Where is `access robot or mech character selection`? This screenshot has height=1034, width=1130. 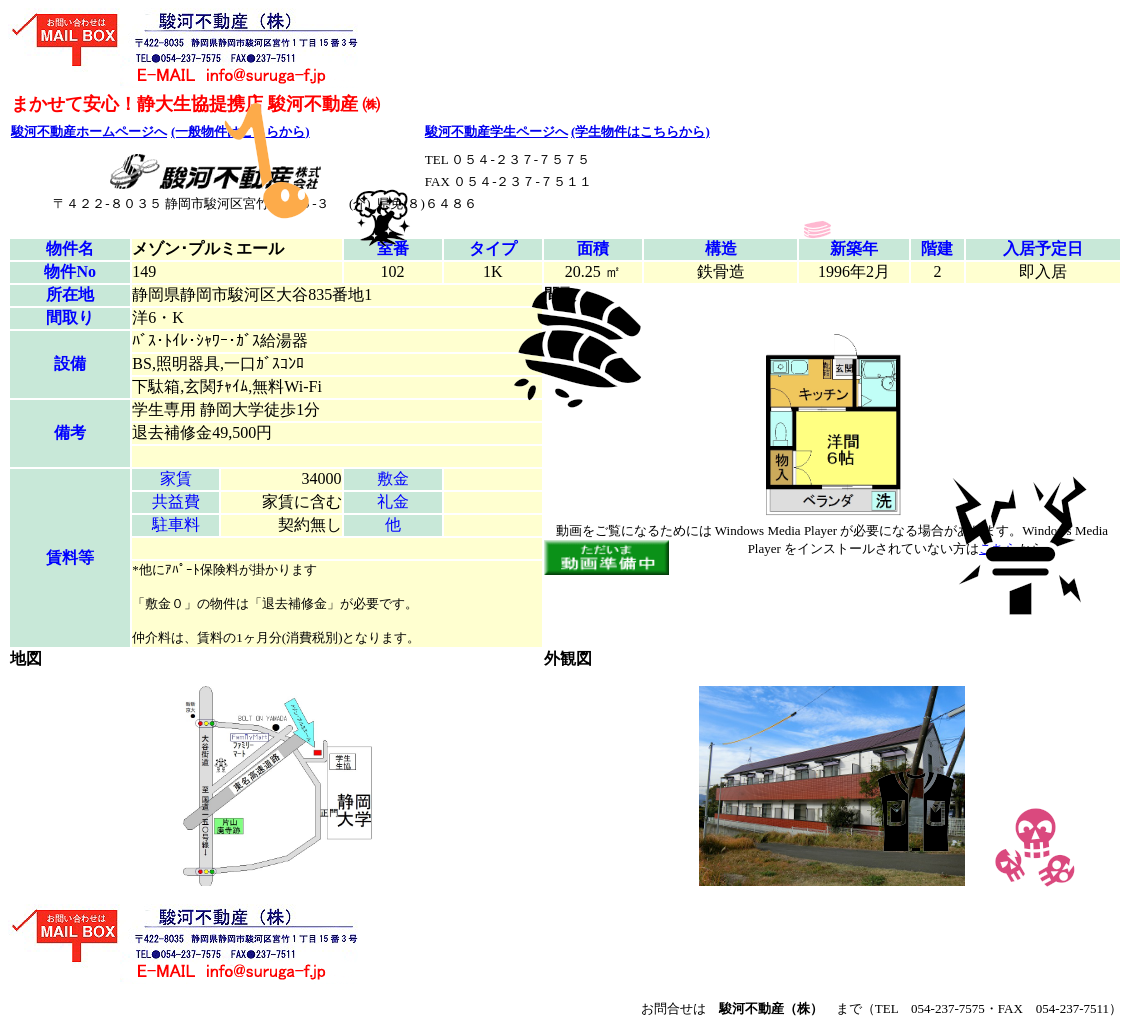
access robot or mech character selection is located at coordinates (221, 765).